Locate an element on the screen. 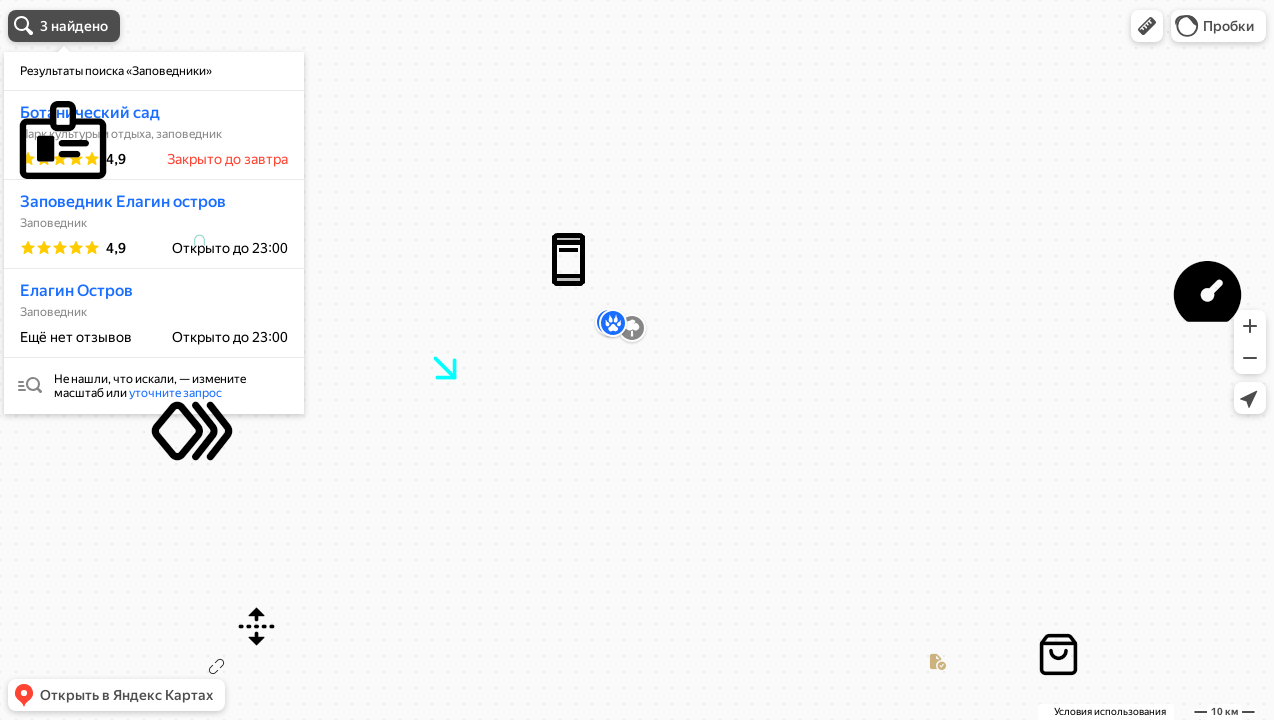  access your dashboard overview is located at coordinates (1207, 291).